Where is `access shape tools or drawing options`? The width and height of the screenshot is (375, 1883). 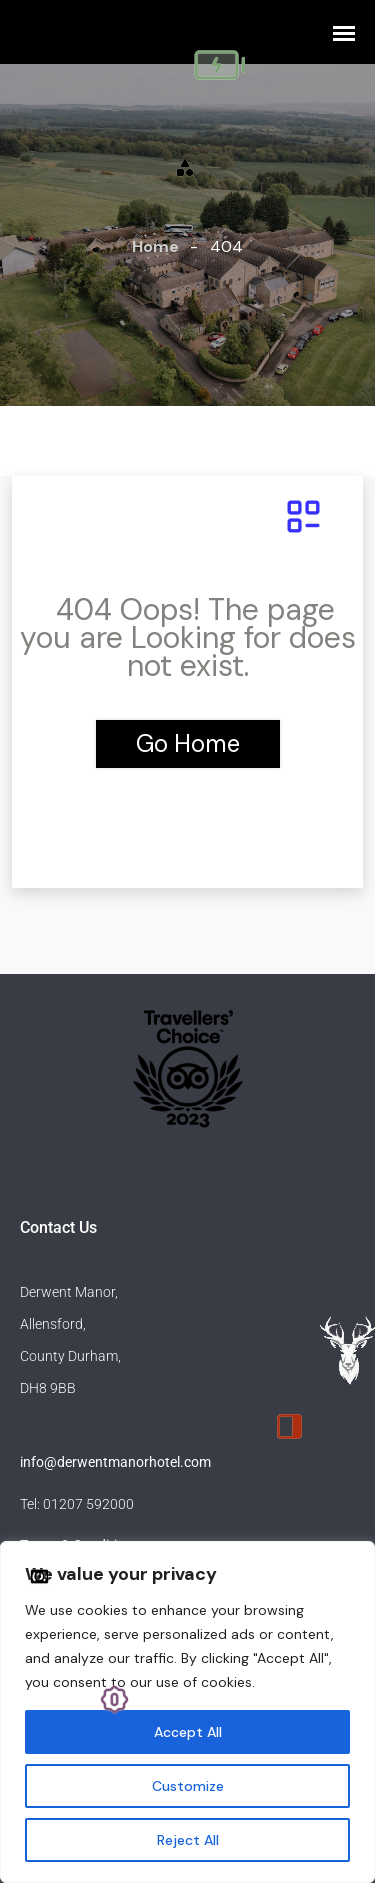
access shape tools or drawing options is located at coordinates (185, 168).